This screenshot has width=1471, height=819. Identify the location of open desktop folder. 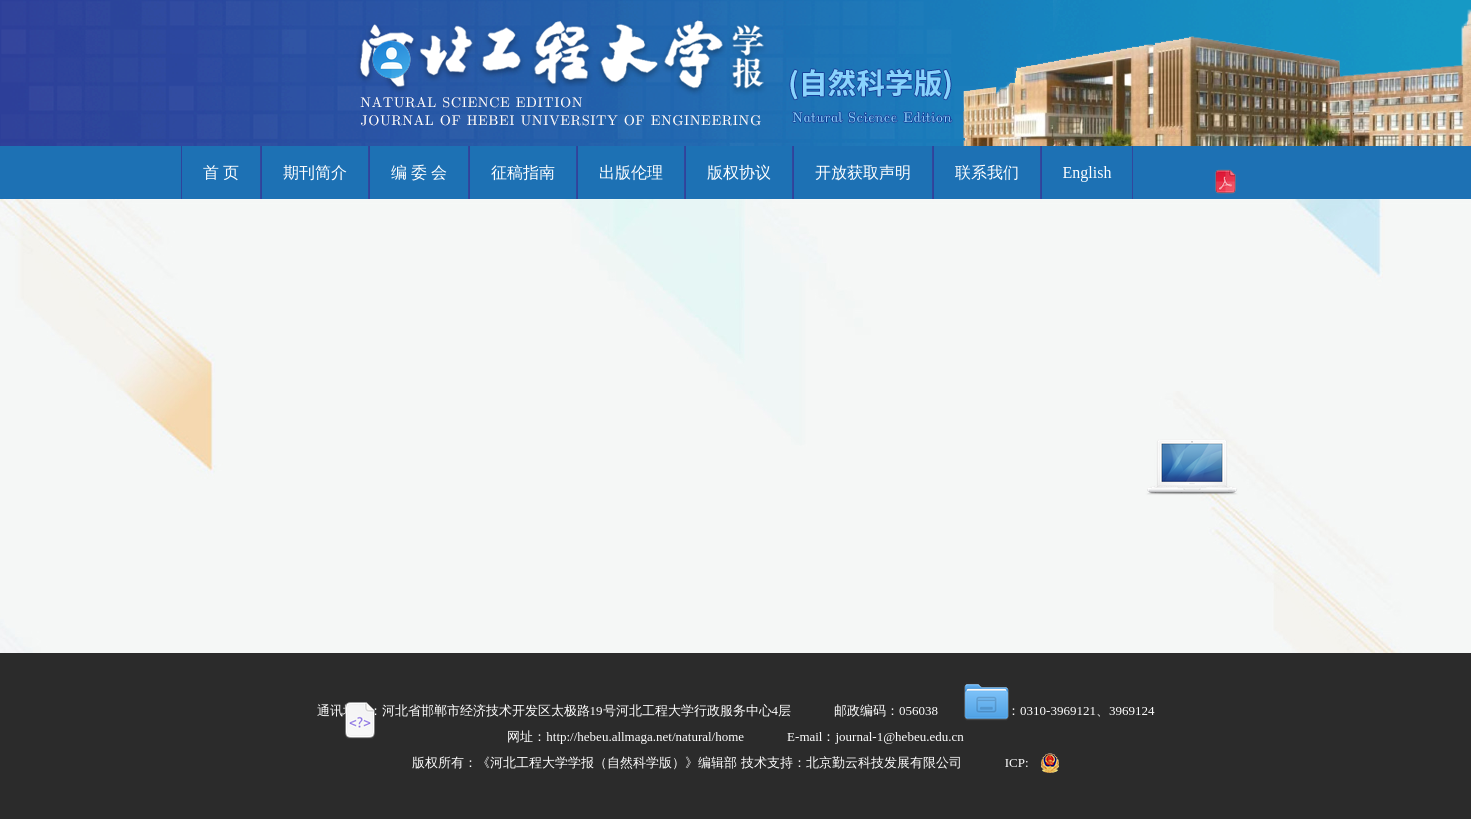
(986, 701).